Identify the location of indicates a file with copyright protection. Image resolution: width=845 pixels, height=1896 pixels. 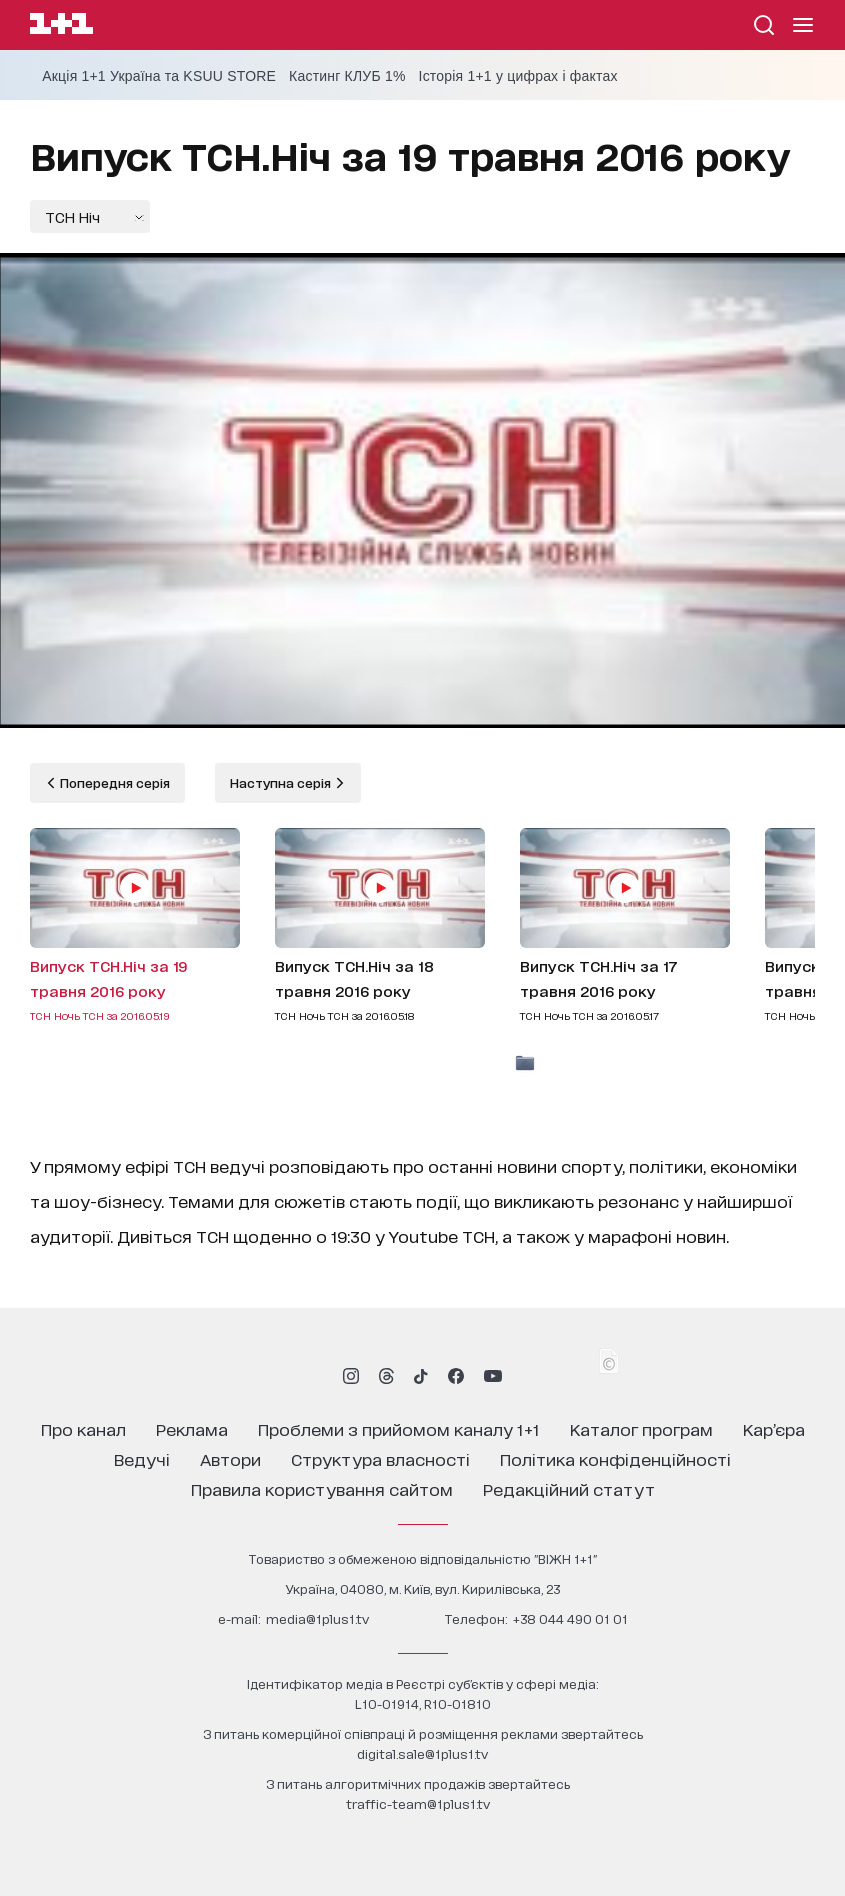
(609, 1361).